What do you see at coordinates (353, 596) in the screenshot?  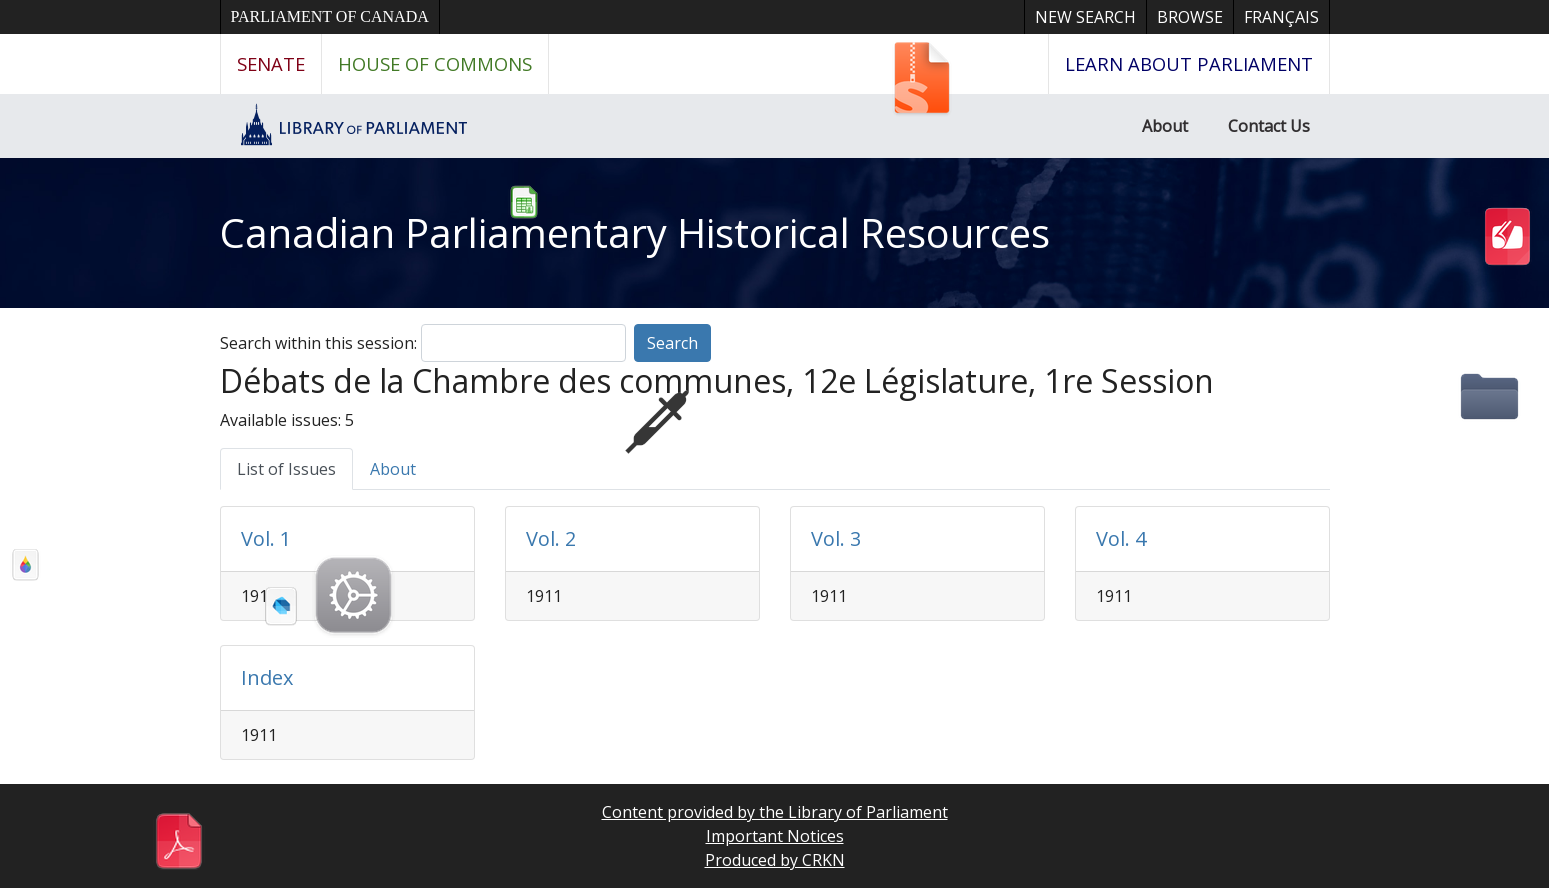 I see `open system preferences` at bounding box center [353, 596].